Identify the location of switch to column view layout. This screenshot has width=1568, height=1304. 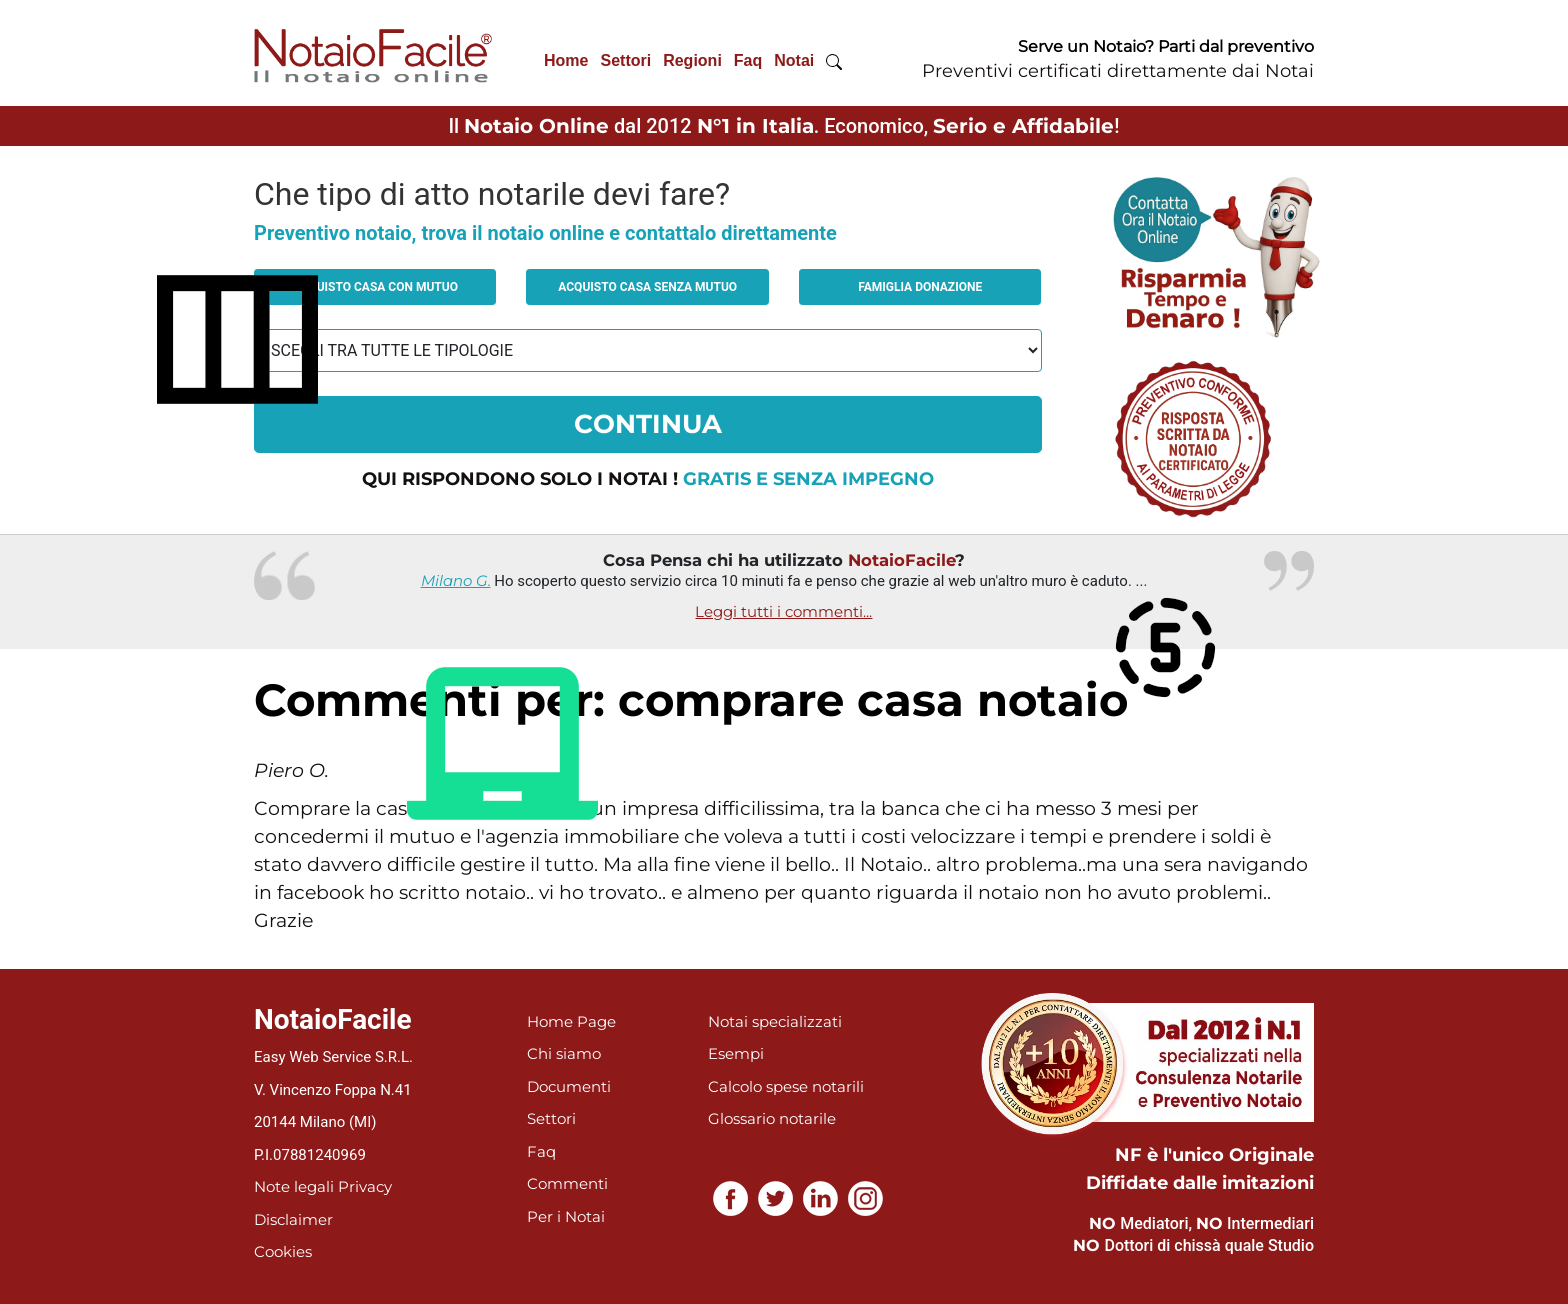
(237, 339).